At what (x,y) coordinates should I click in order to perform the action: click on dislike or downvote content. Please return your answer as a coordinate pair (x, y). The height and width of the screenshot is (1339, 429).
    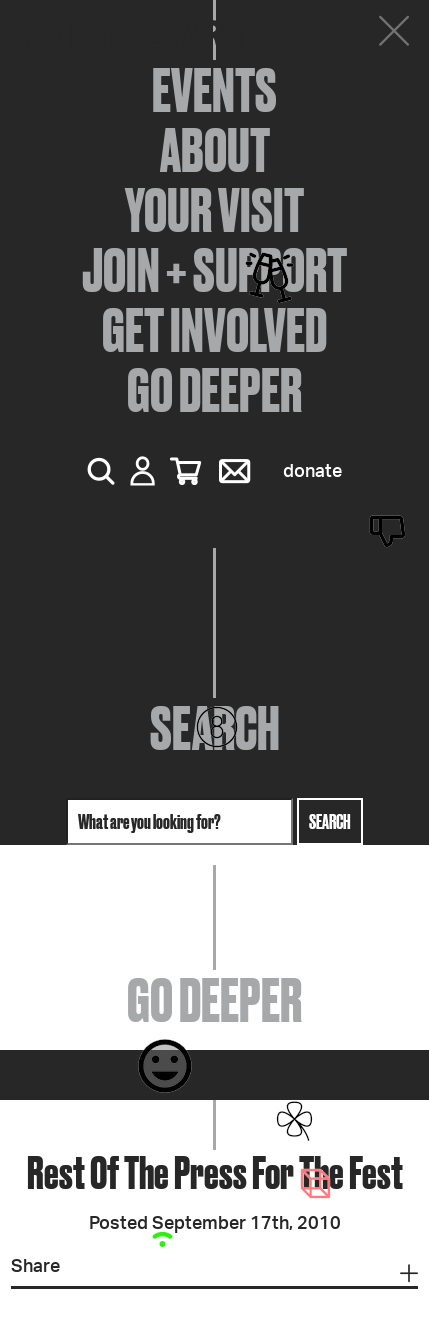
    Looking at the image, I should click on (387, 529).